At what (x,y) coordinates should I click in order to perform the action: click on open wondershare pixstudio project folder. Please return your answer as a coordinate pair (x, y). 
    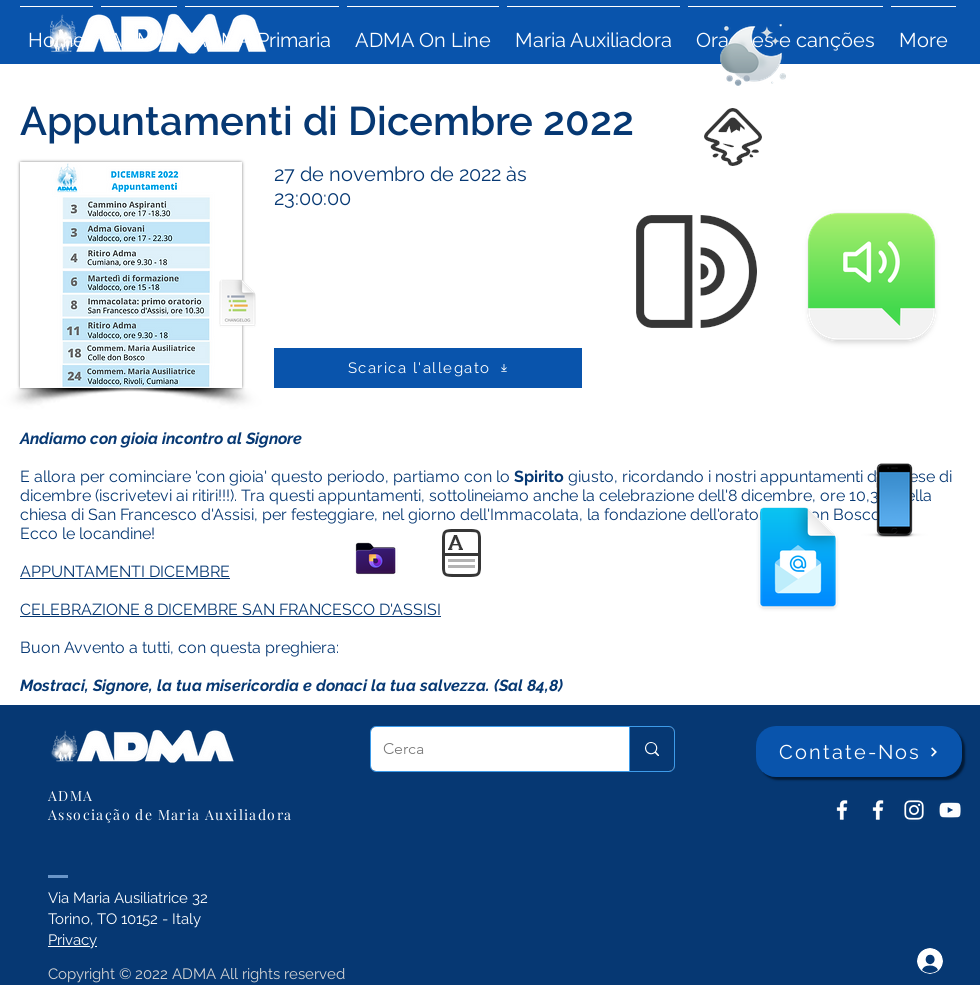
    Looking at the image, I should click on (375, 559).